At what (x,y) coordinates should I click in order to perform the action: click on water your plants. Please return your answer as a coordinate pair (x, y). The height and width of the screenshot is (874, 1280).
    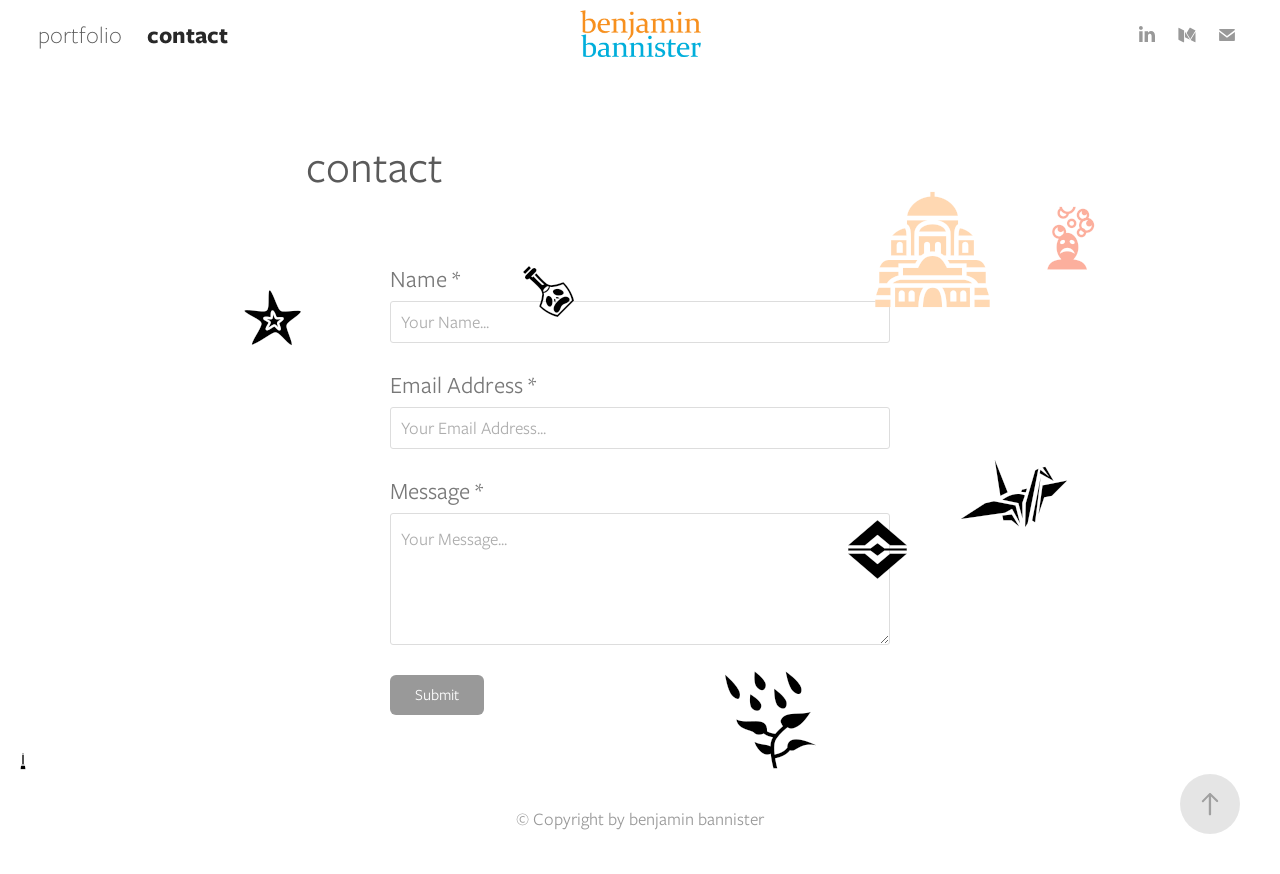
    Looking at the image, I should click on (773, 719).